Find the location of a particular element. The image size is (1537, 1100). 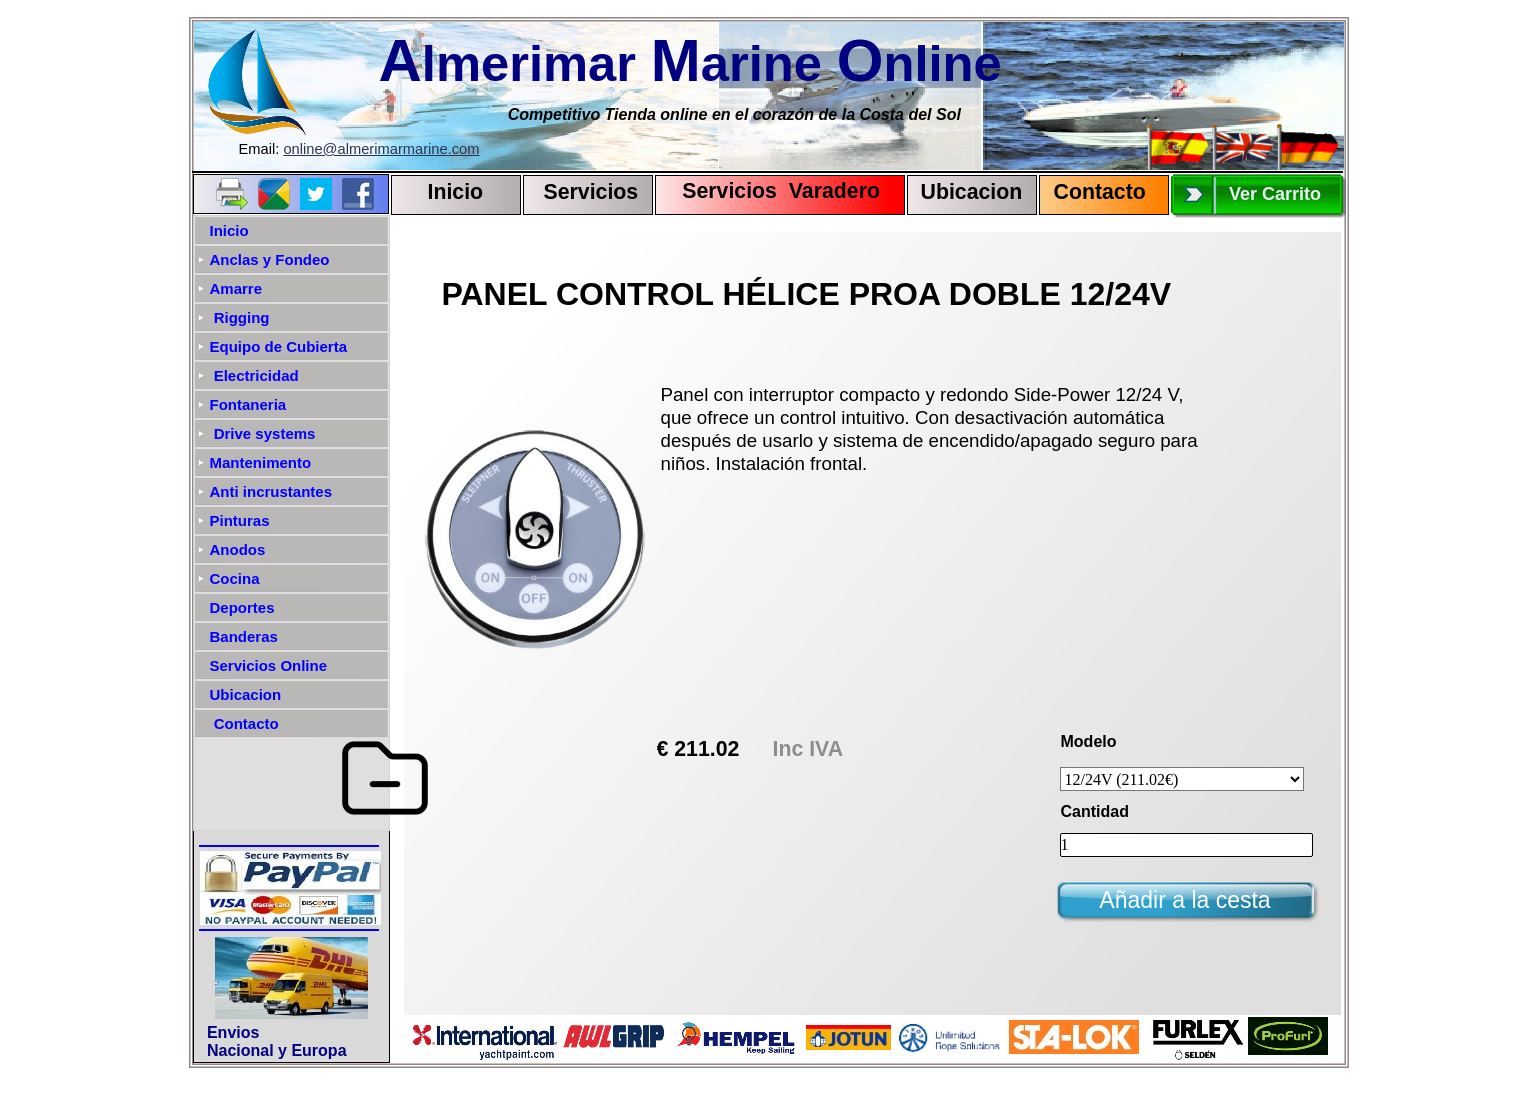

remove a file or folder is located at coordinates (385, 778).